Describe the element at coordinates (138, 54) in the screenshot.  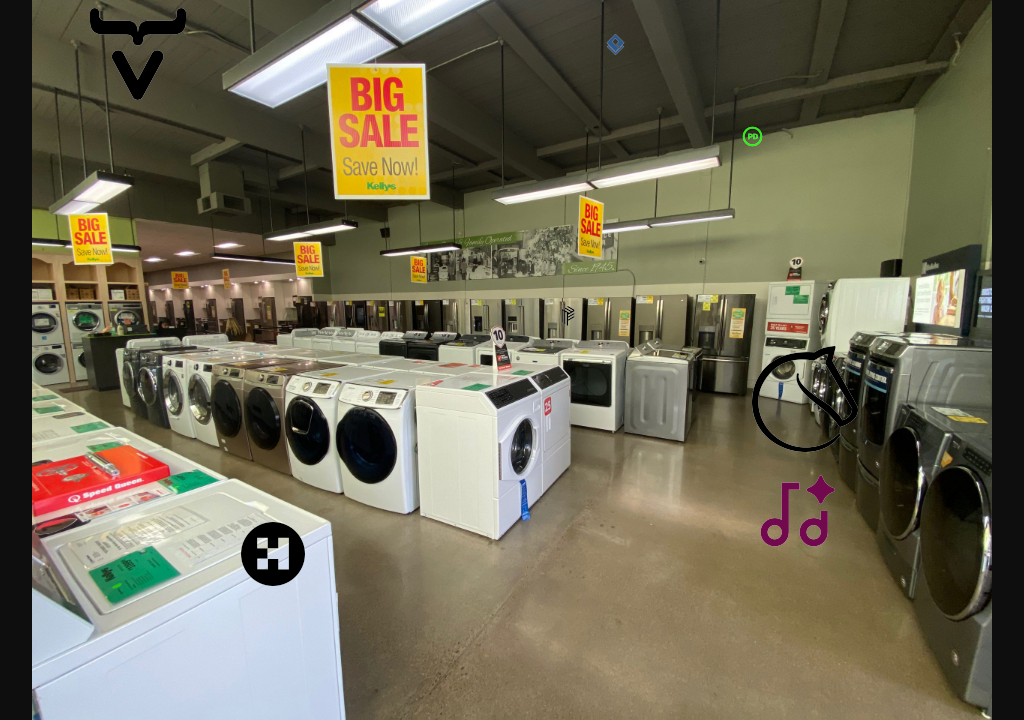
I see `vaadin framework branding logo` at that location.